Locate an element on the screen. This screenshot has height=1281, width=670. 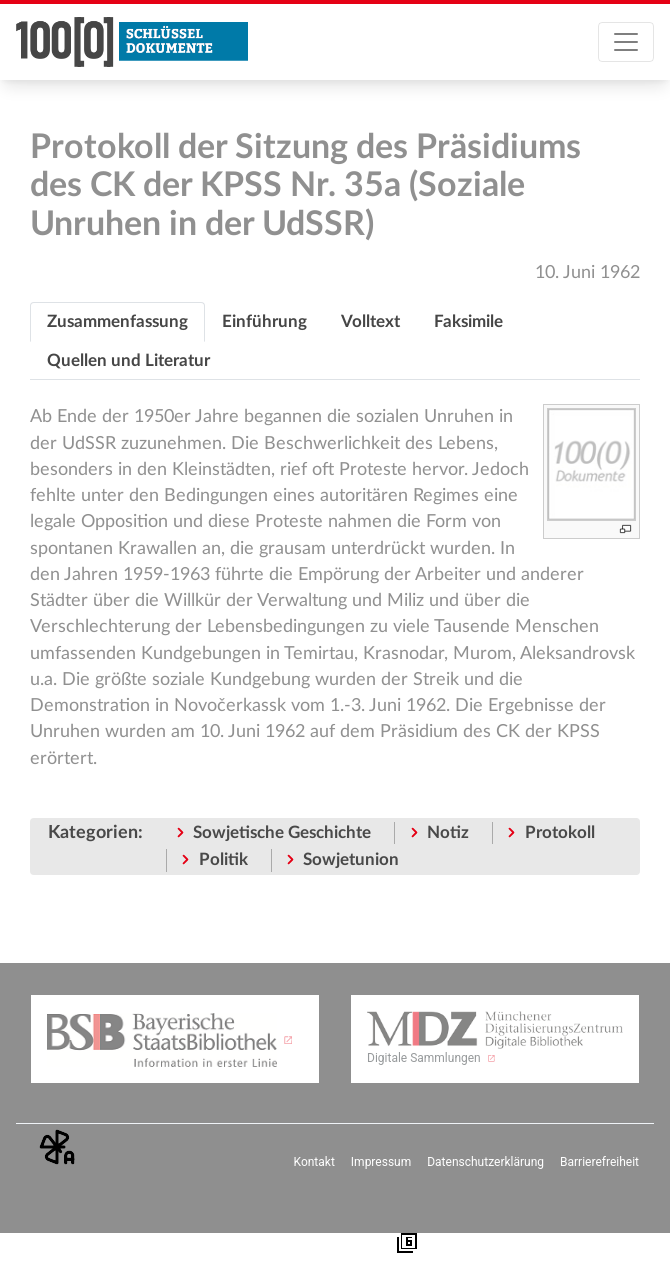
toggle automatic climate control fan is located at coordinates (57, 1147).